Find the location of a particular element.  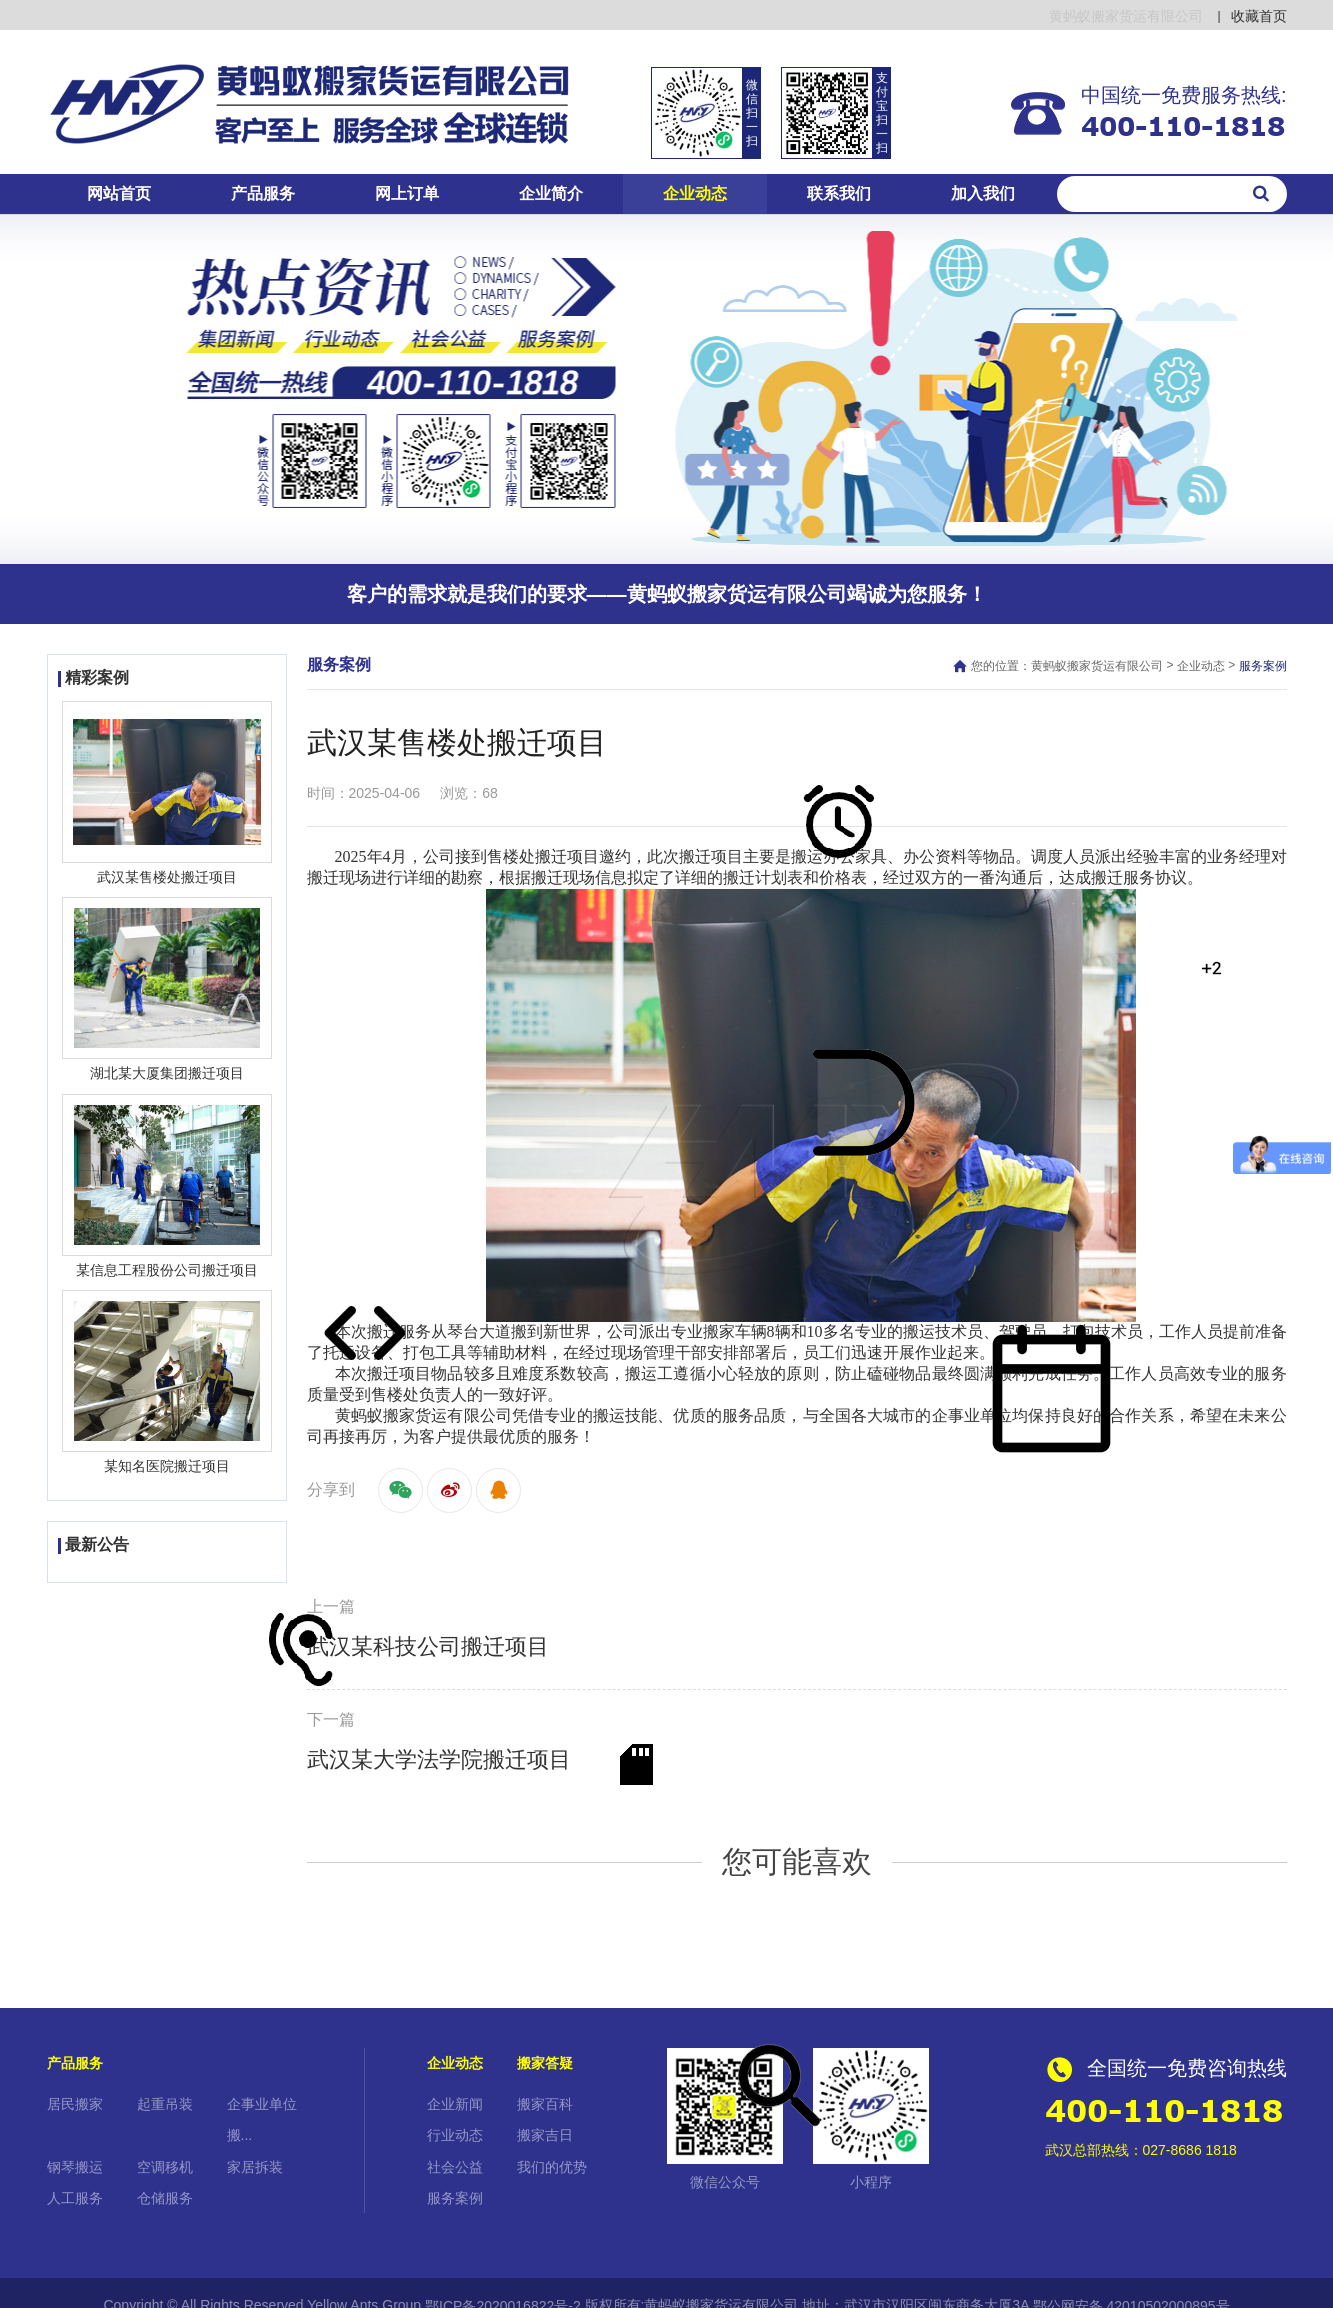

increase exposure by 2 stops is located at coordinates (1211, 968).